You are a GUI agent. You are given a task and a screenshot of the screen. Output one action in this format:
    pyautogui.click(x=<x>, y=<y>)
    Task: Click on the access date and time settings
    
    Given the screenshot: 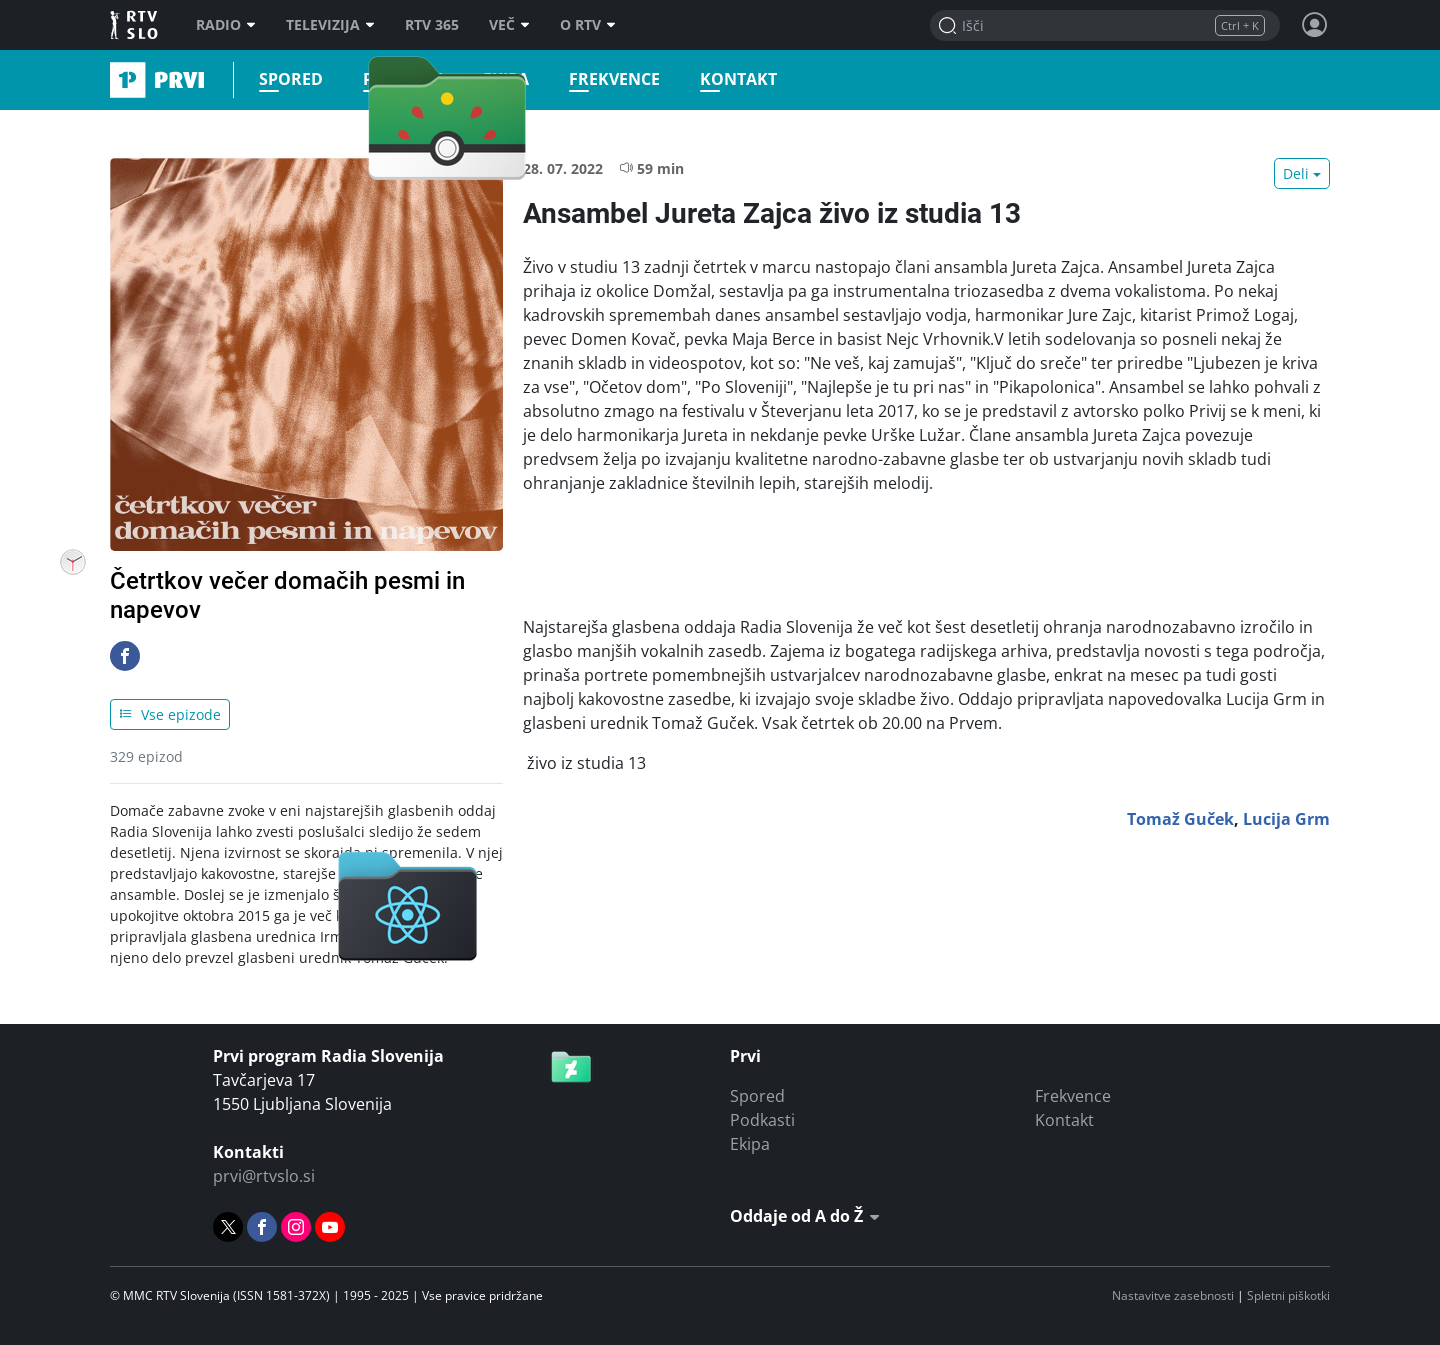 What is the action you would take?
    pyautogui.click(x=73, y=562)
    